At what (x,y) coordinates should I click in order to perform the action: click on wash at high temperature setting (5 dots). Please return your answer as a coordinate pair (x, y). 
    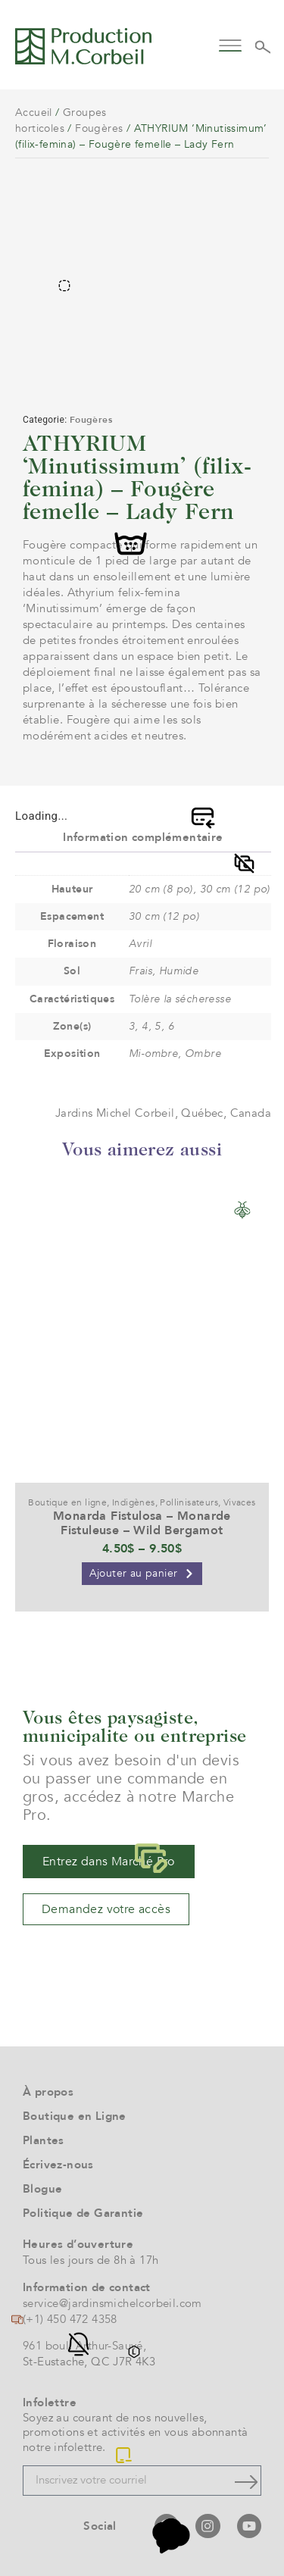
    Looking at the image, I should click on (130, 543).